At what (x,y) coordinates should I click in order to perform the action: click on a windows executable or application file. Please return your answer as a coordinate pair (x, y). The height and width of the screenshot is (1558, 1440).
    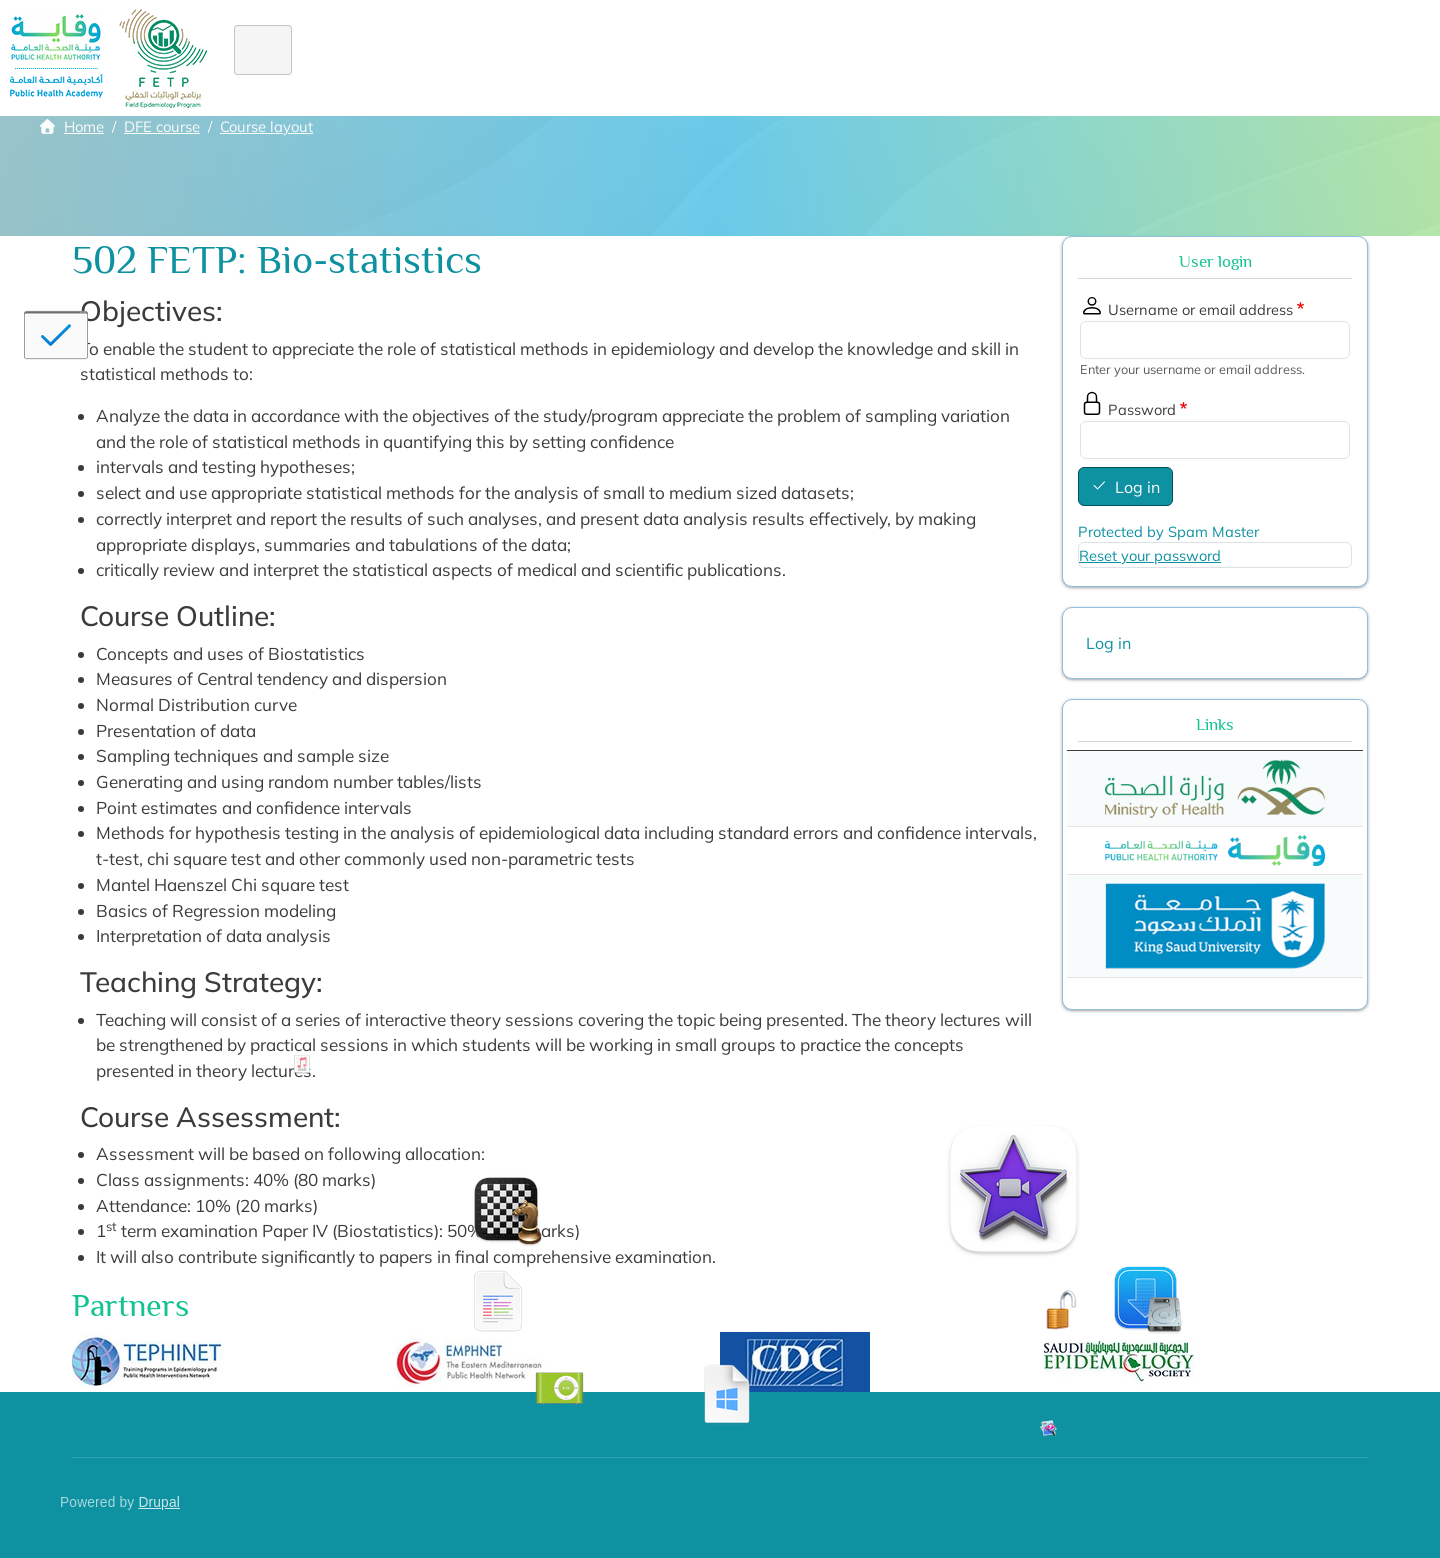
    Looking at the image, I should click on (727, 1395).